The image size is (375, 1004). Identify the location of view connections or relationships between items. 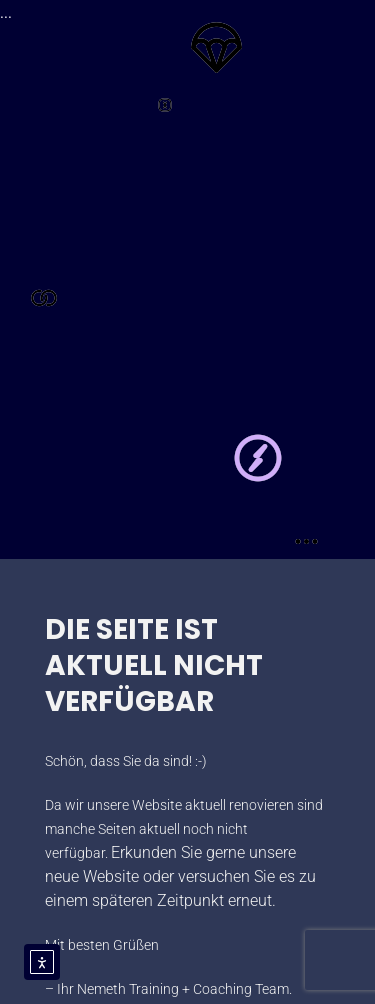
(44, 298).